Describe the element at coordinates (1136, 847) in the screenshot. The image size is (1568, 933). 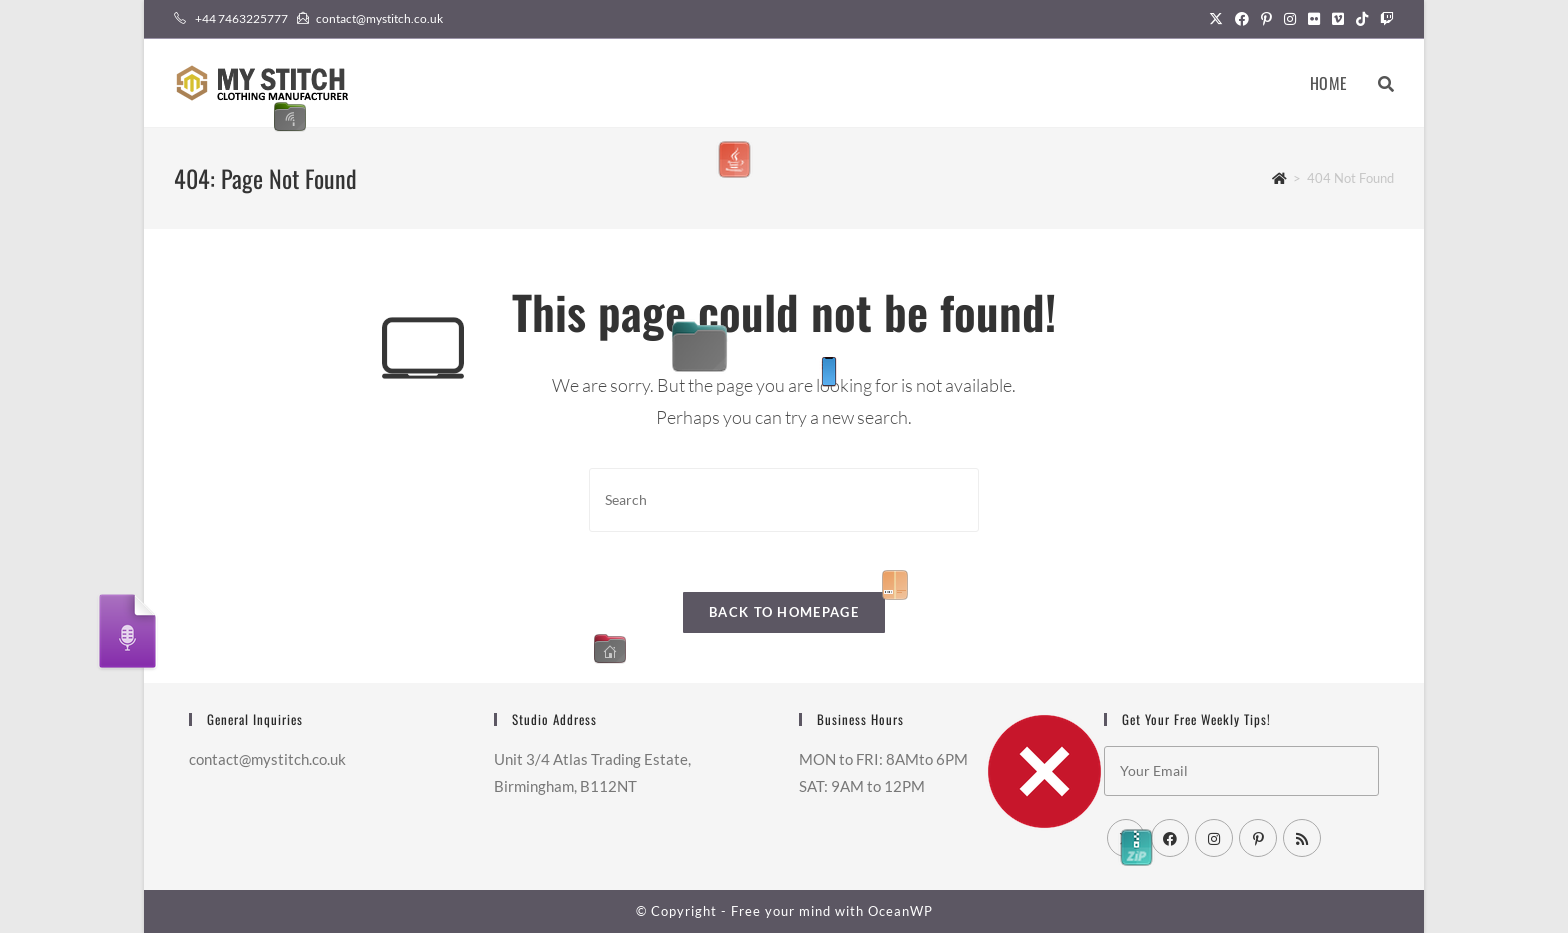
I see `a compressed zip file` at that location.